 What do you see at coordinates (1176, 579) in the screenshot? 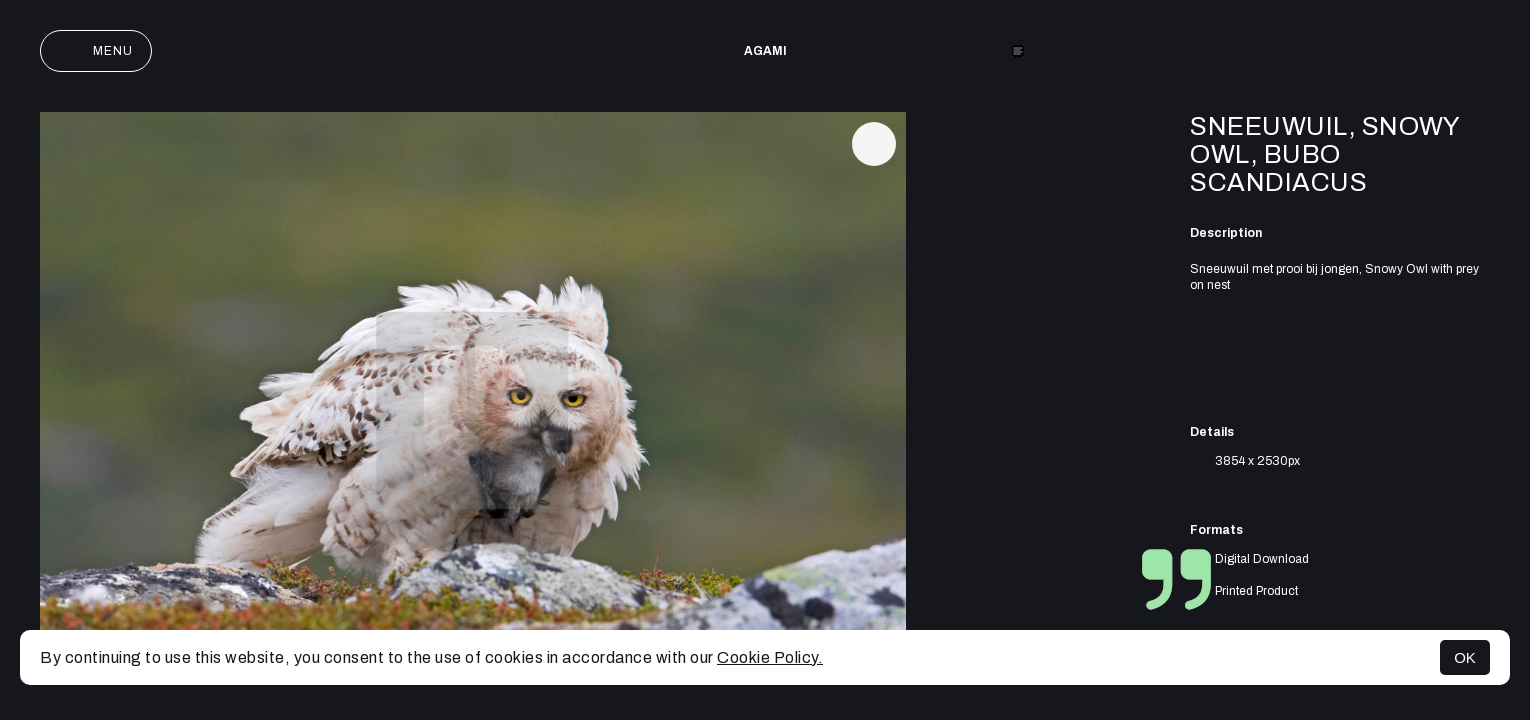
I see `insert a quotation or blockquote` at bounding box center [1176, 579].